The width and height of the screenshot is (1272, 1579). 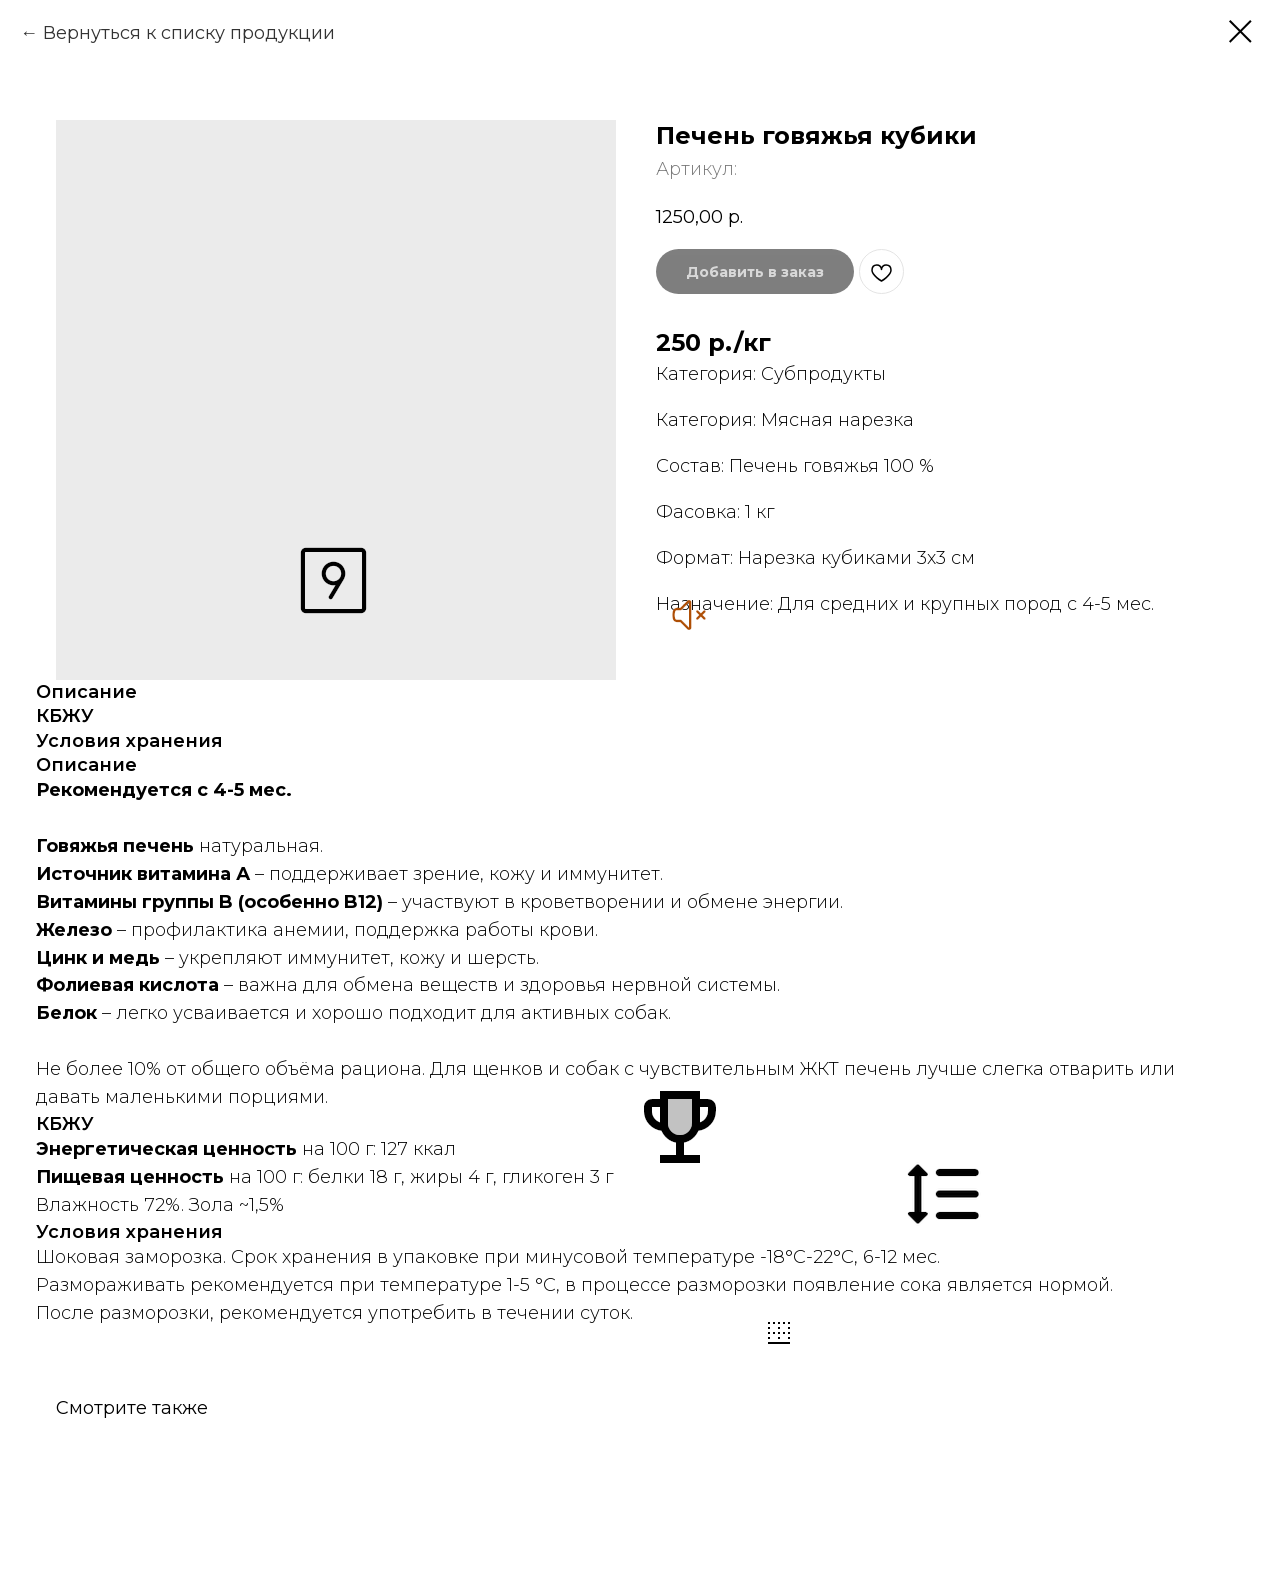 I want to click on select or input the number nine, so click(x=333, y=580).